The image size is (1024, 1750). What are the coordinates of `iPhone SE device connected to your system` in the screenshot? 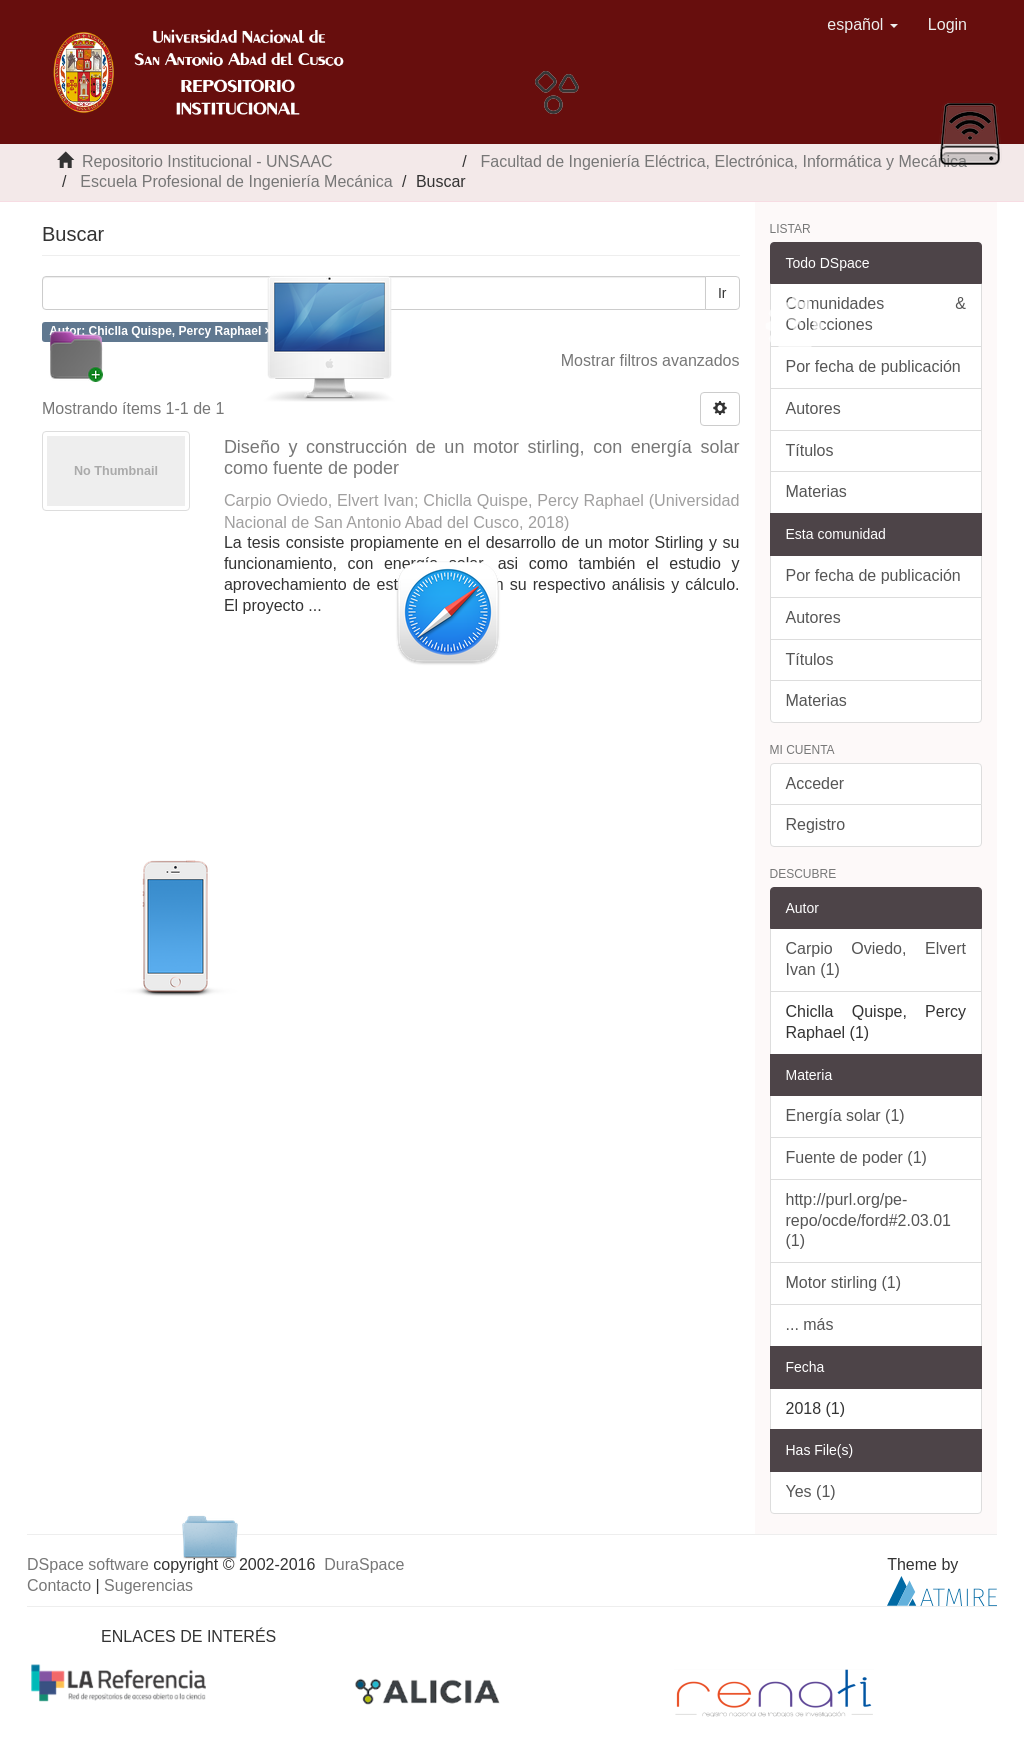 It's located at (175, 928).